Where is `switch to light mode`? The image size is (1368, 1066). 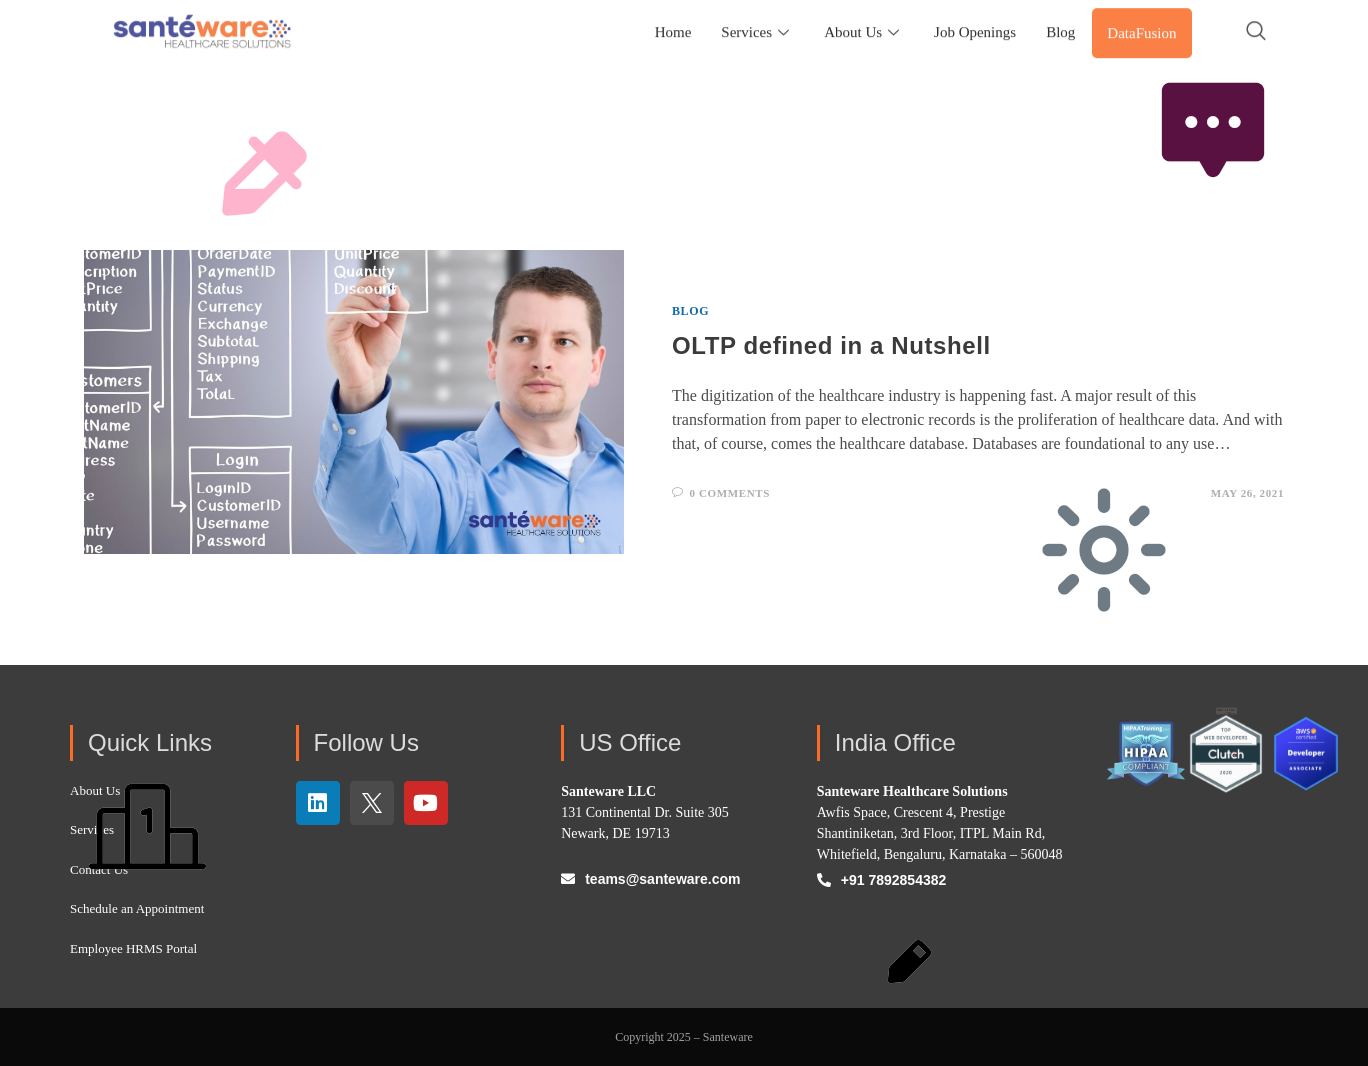
switch to light mode is located at coordinates (1104, 550).